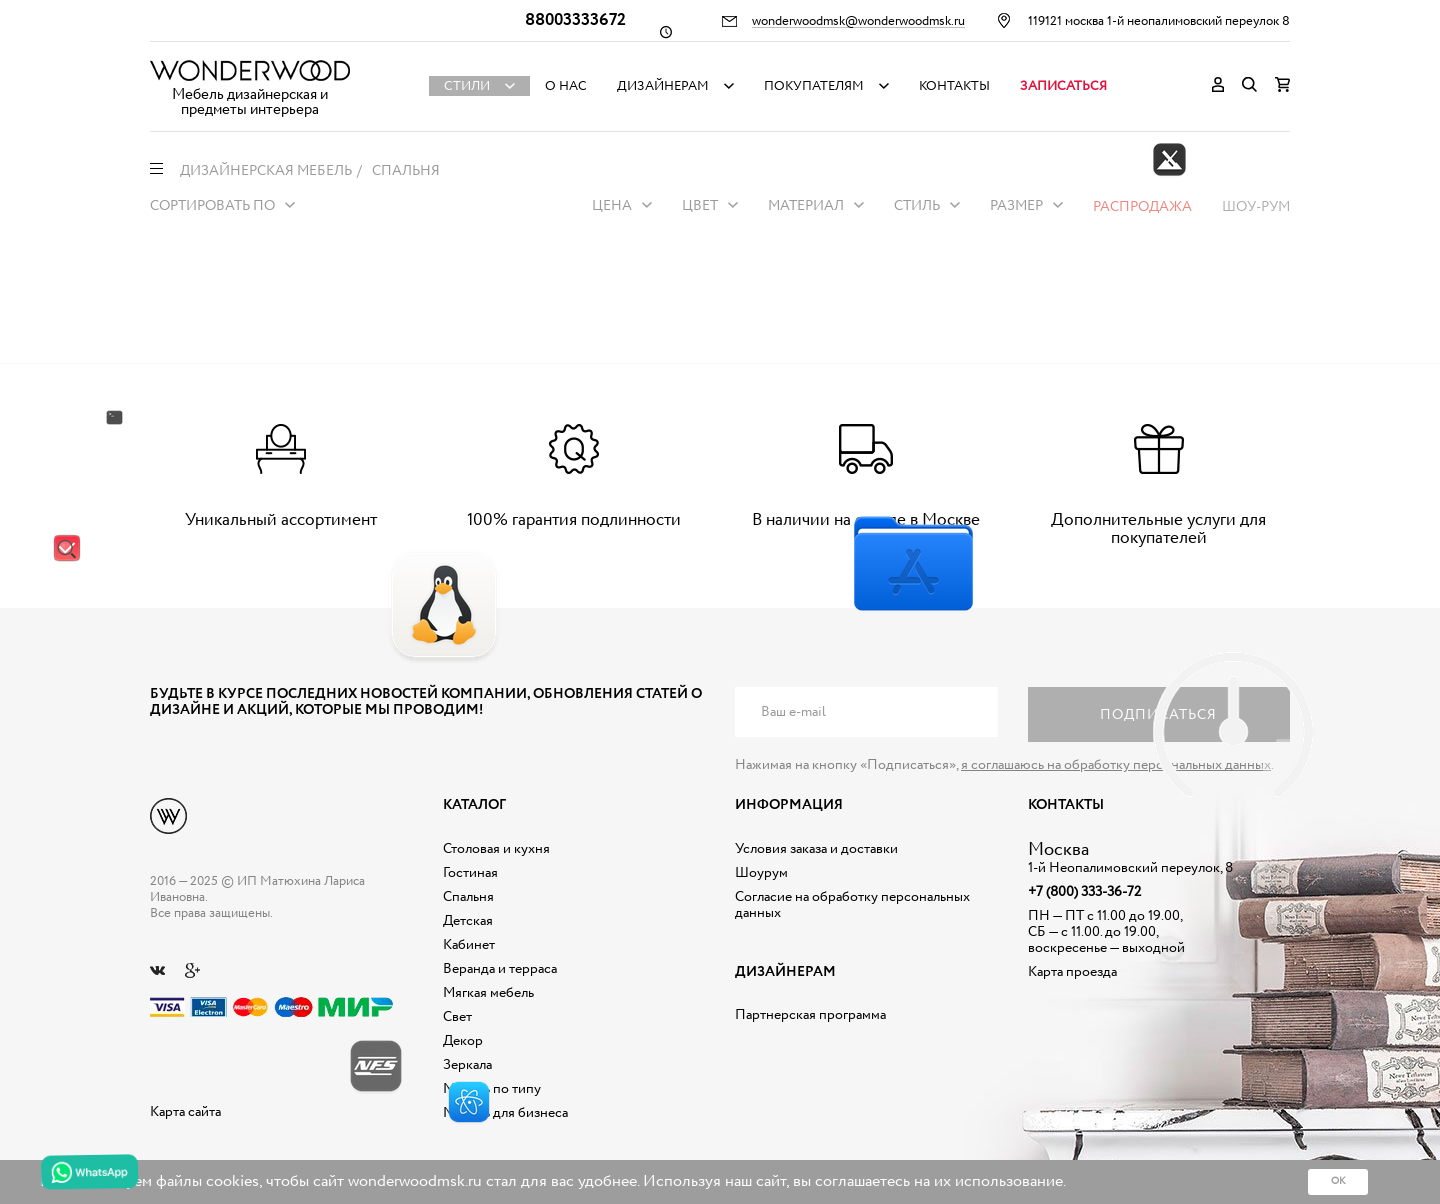 The height and width of the screenshot is (1204, 1440). Describe the element at coordinates (376, 1066) in the screenshot. I see `launch need for speed underground 2 game` at that location.